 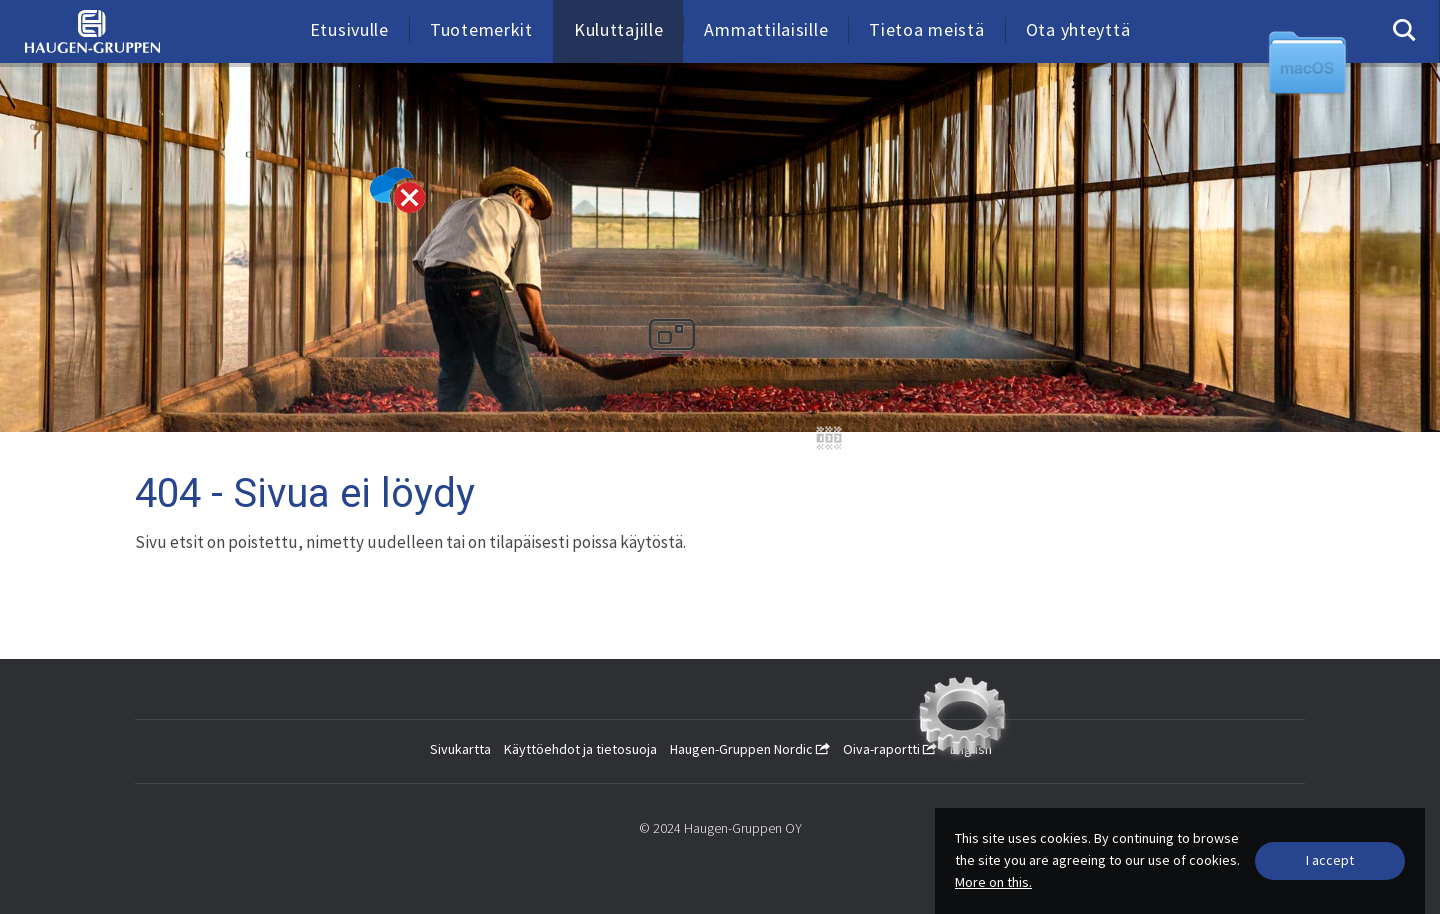 What do you see at coordinates (672, 336) in the screenshot?
I see `access remote desktop settings` at bounding box center [672, 336].